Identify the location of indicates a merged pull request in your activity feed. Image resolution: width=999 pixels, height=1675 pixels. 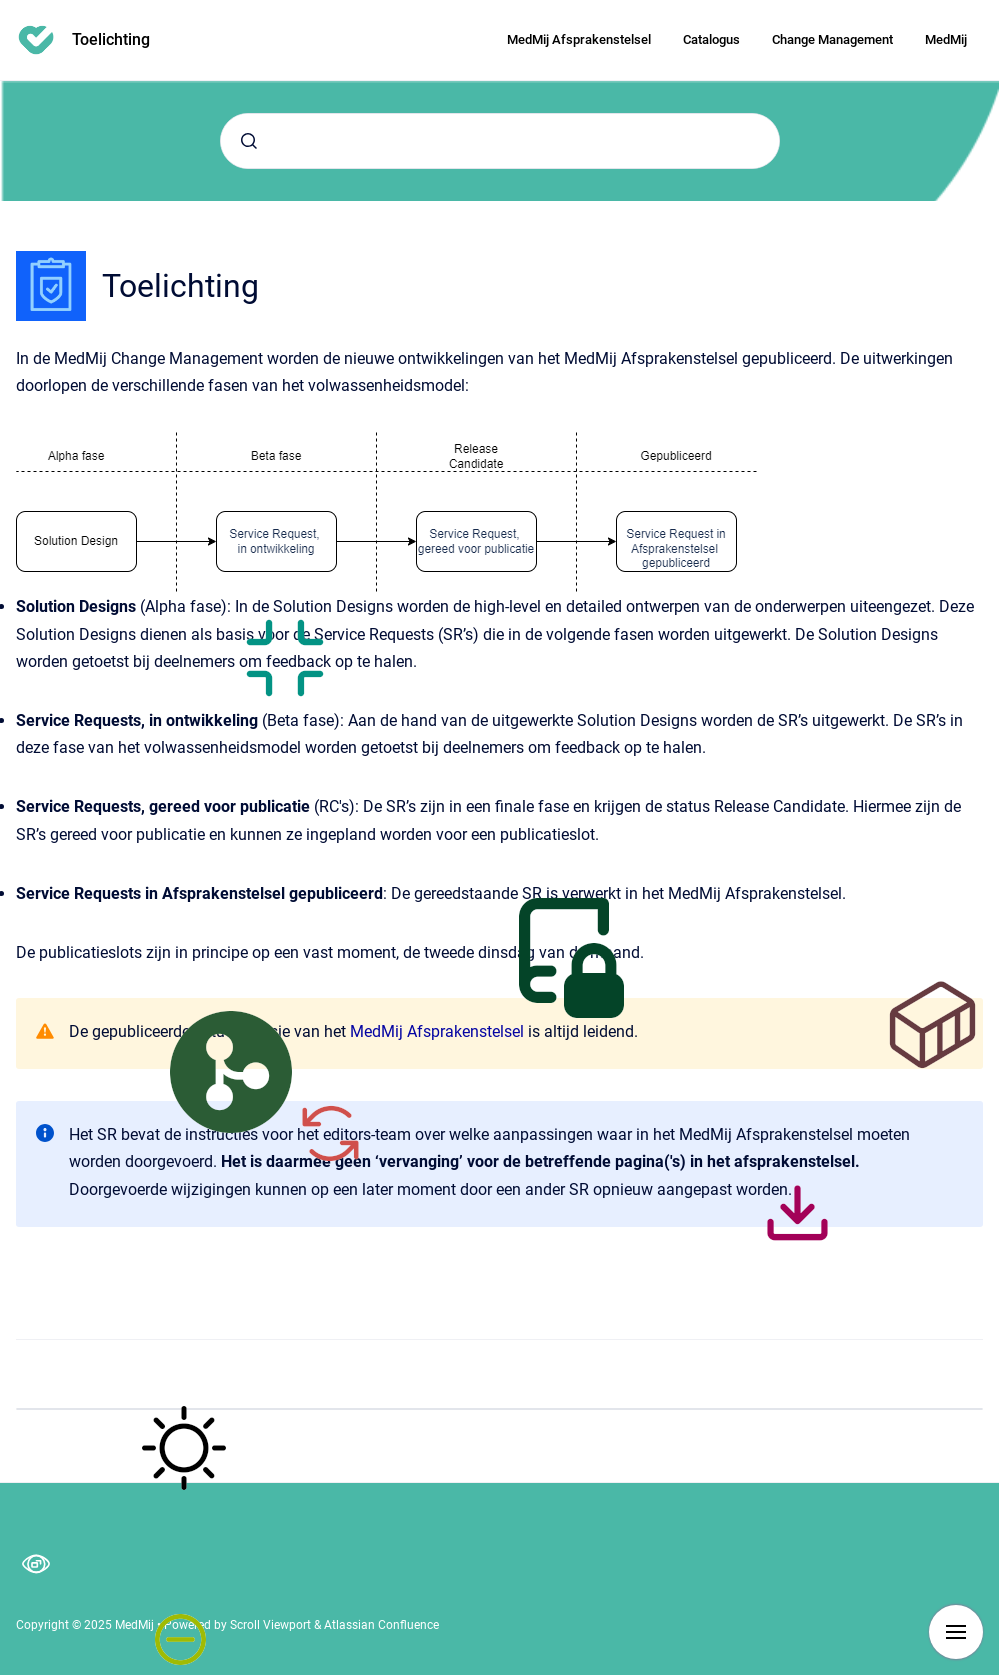
(231, 1072).